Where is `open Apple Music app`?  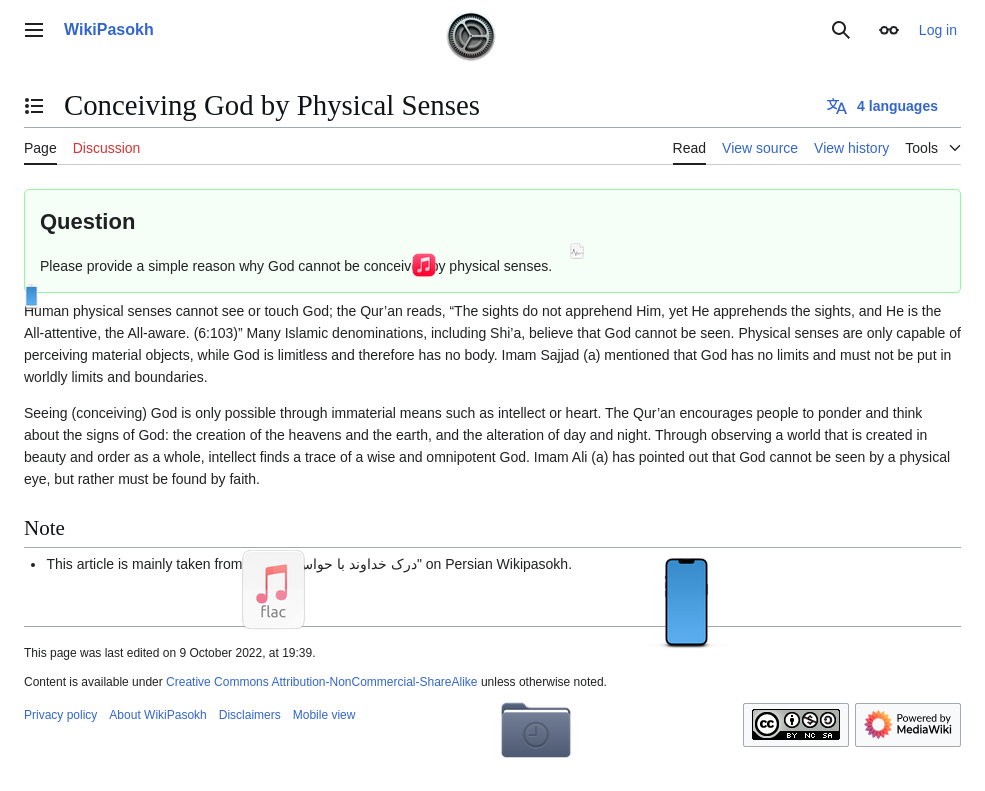
open Apple Music app is located at coordinates (424, 265).